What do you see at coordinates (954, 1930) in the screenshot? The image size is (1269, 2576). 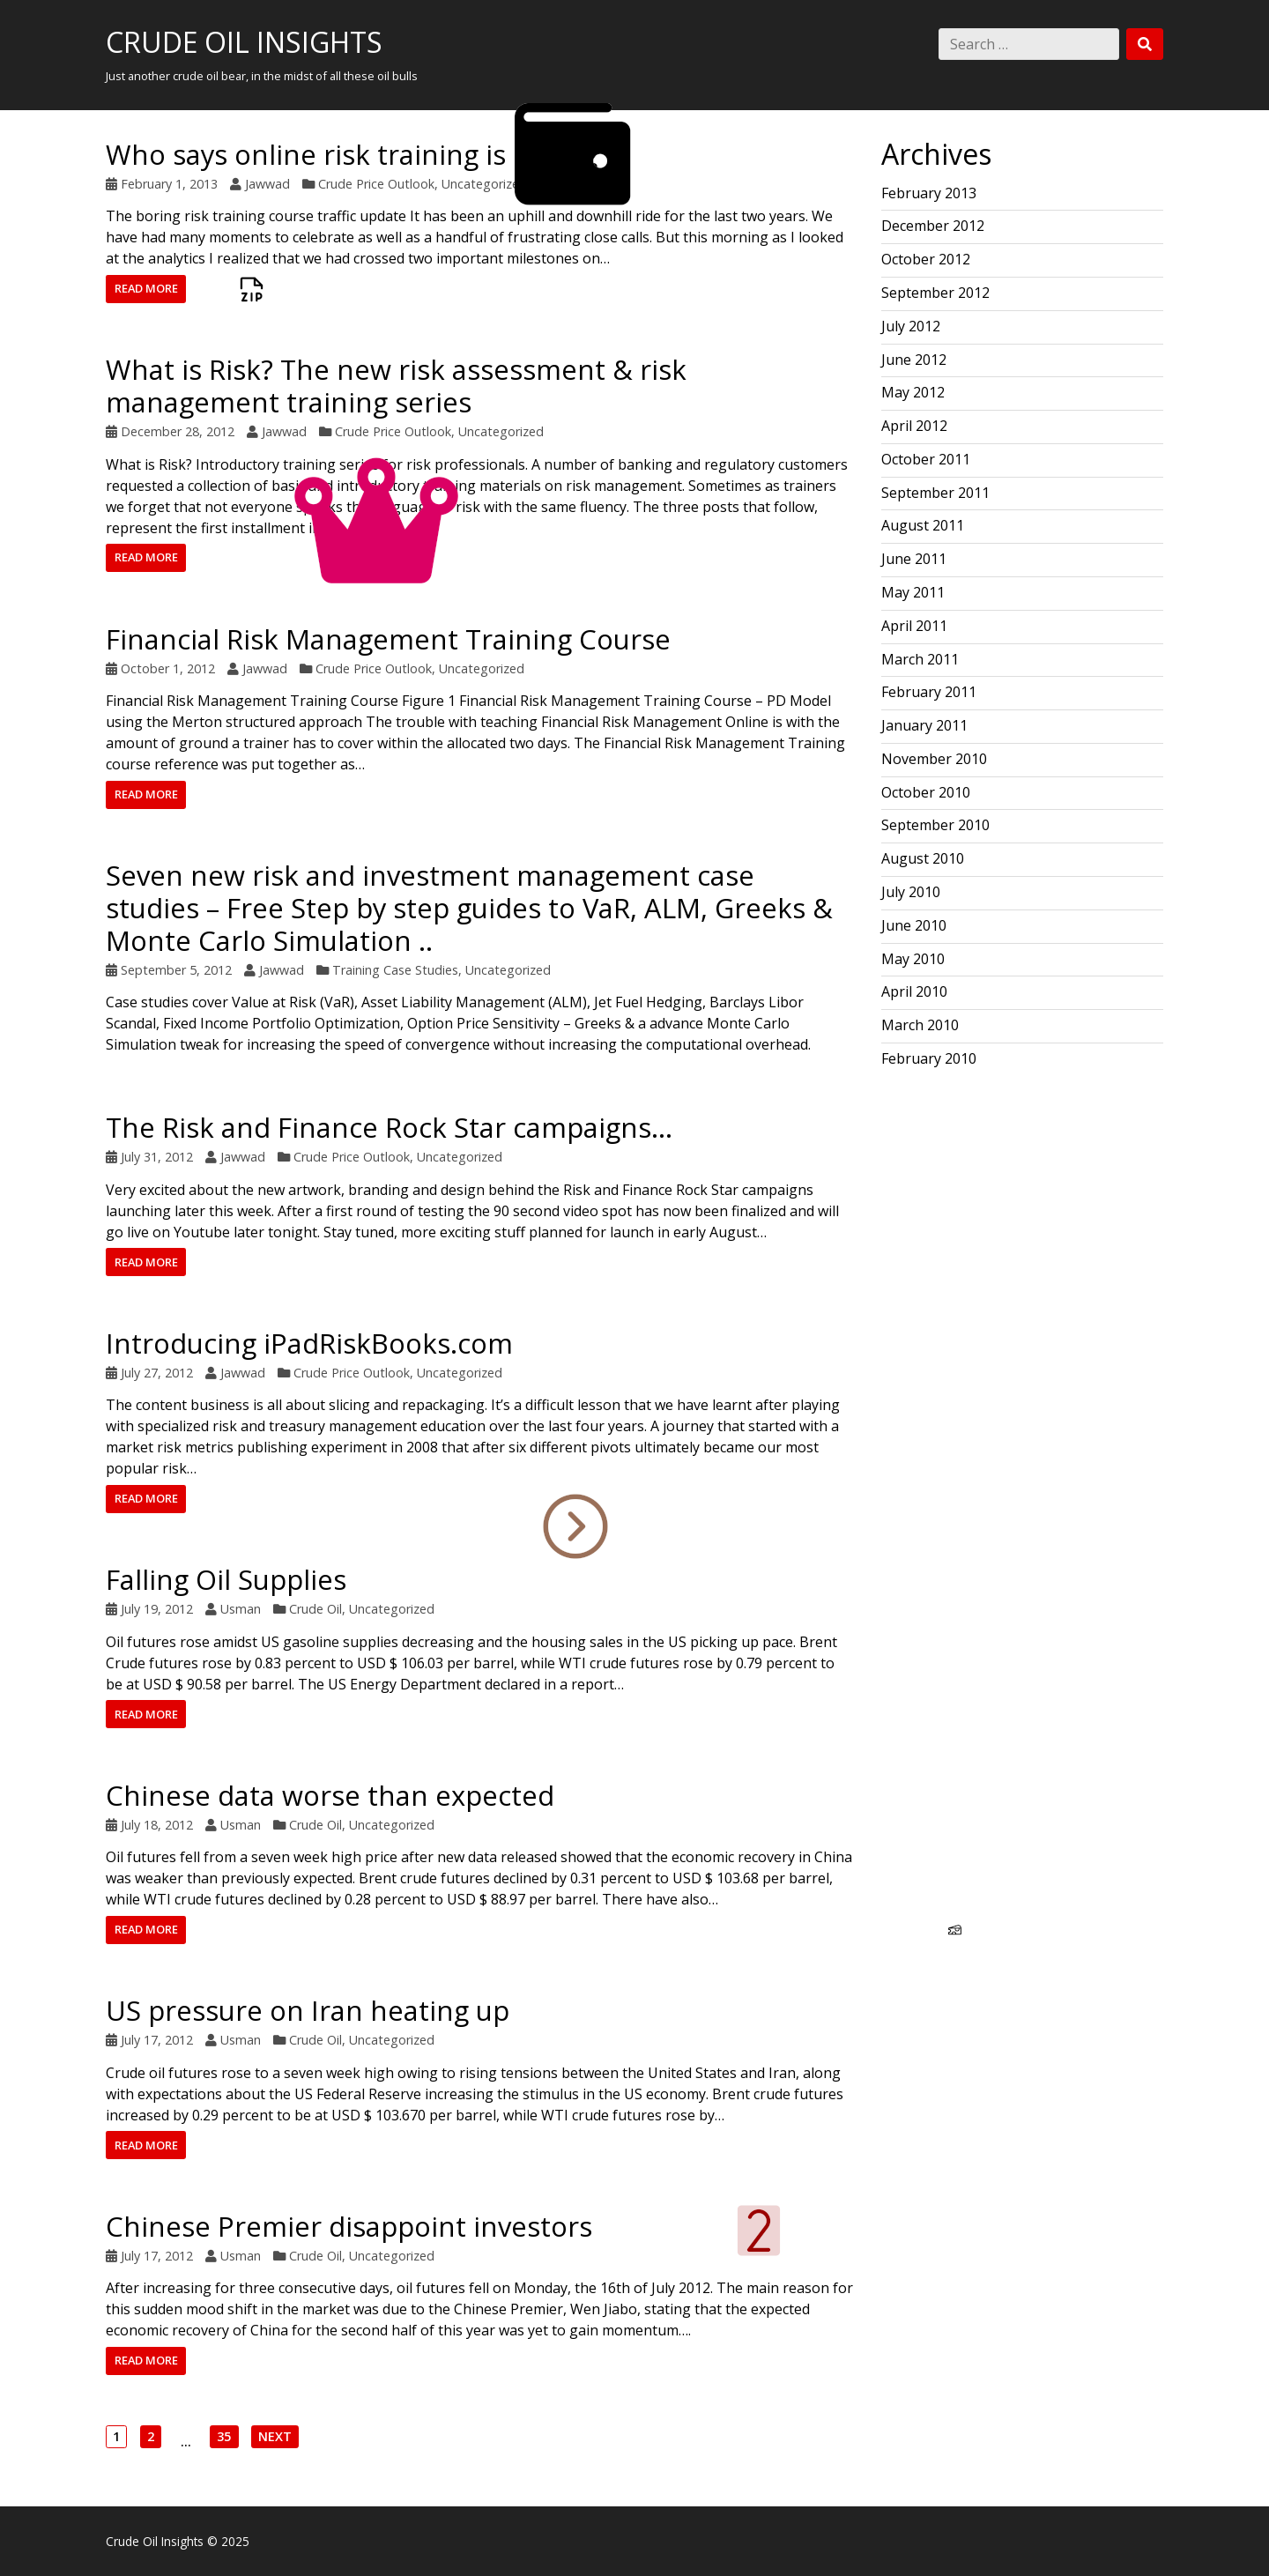 I see `cheese or dairy product category` at bounding box center [954, 1930].